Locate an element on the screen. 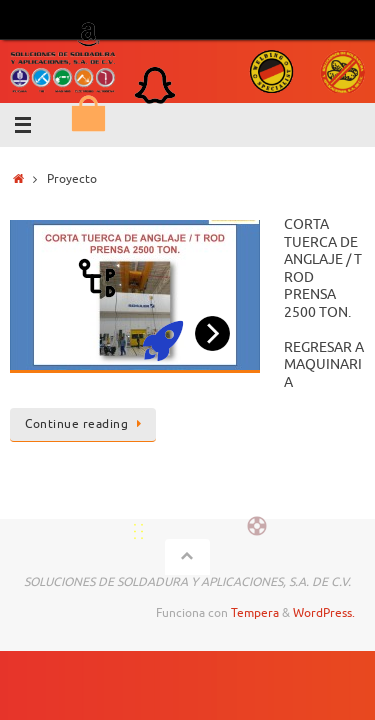 The image size is (375, 720). go to the next item or page is located at coordinates (212, 333).